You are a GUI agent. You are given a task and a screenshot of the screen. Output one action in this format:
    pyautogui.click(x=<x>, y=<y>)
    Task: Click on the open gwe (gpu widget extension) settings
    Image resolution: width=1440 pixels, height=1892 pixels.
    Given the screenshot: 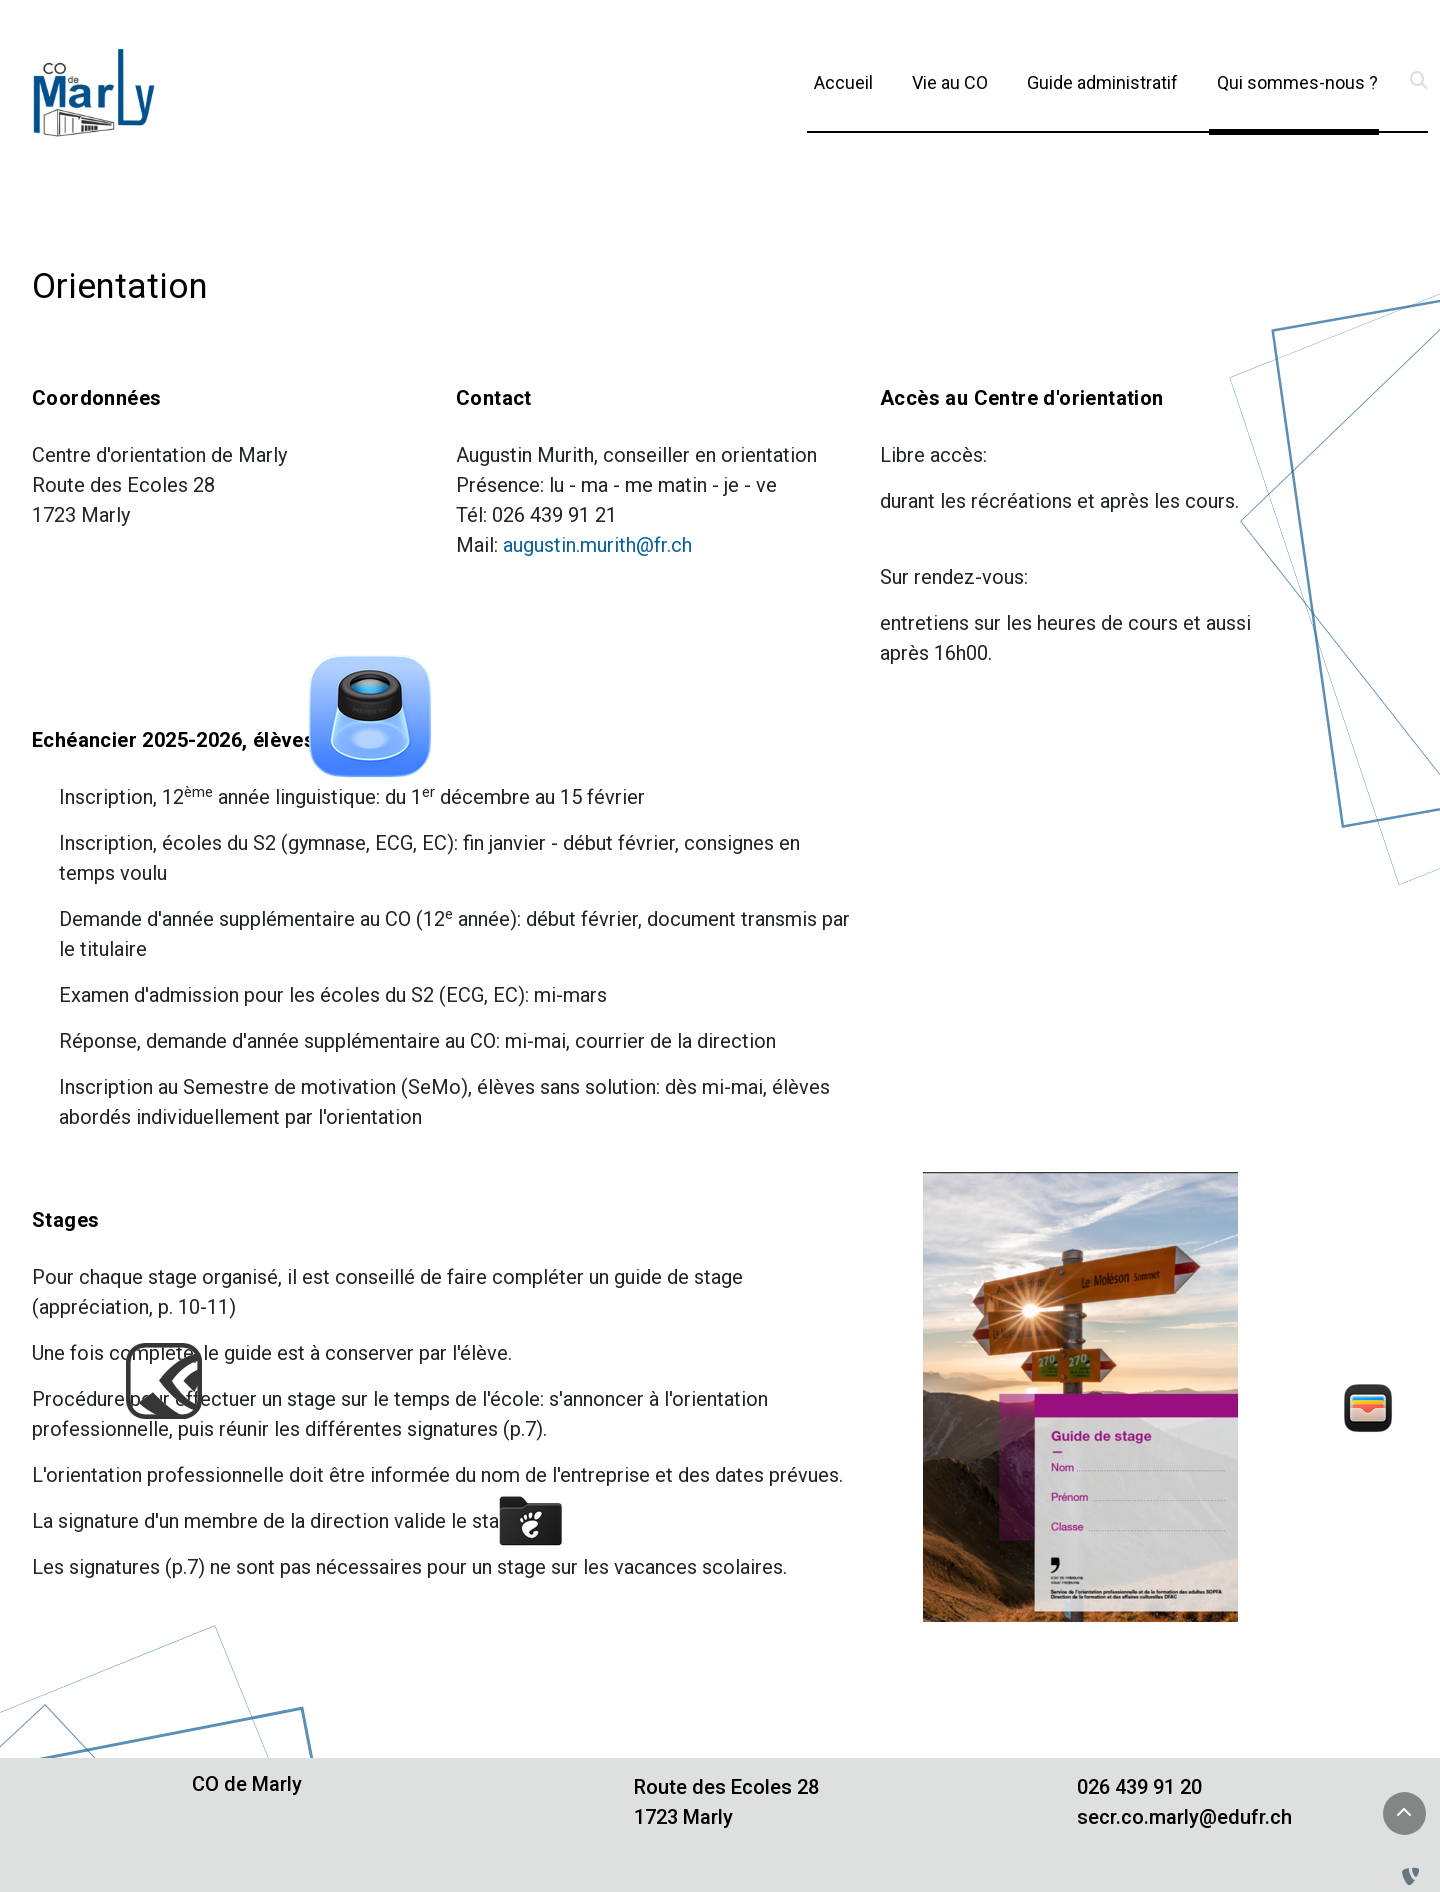 What is the action you would take?
    pyautogui.click(x=164, y=1381)
    